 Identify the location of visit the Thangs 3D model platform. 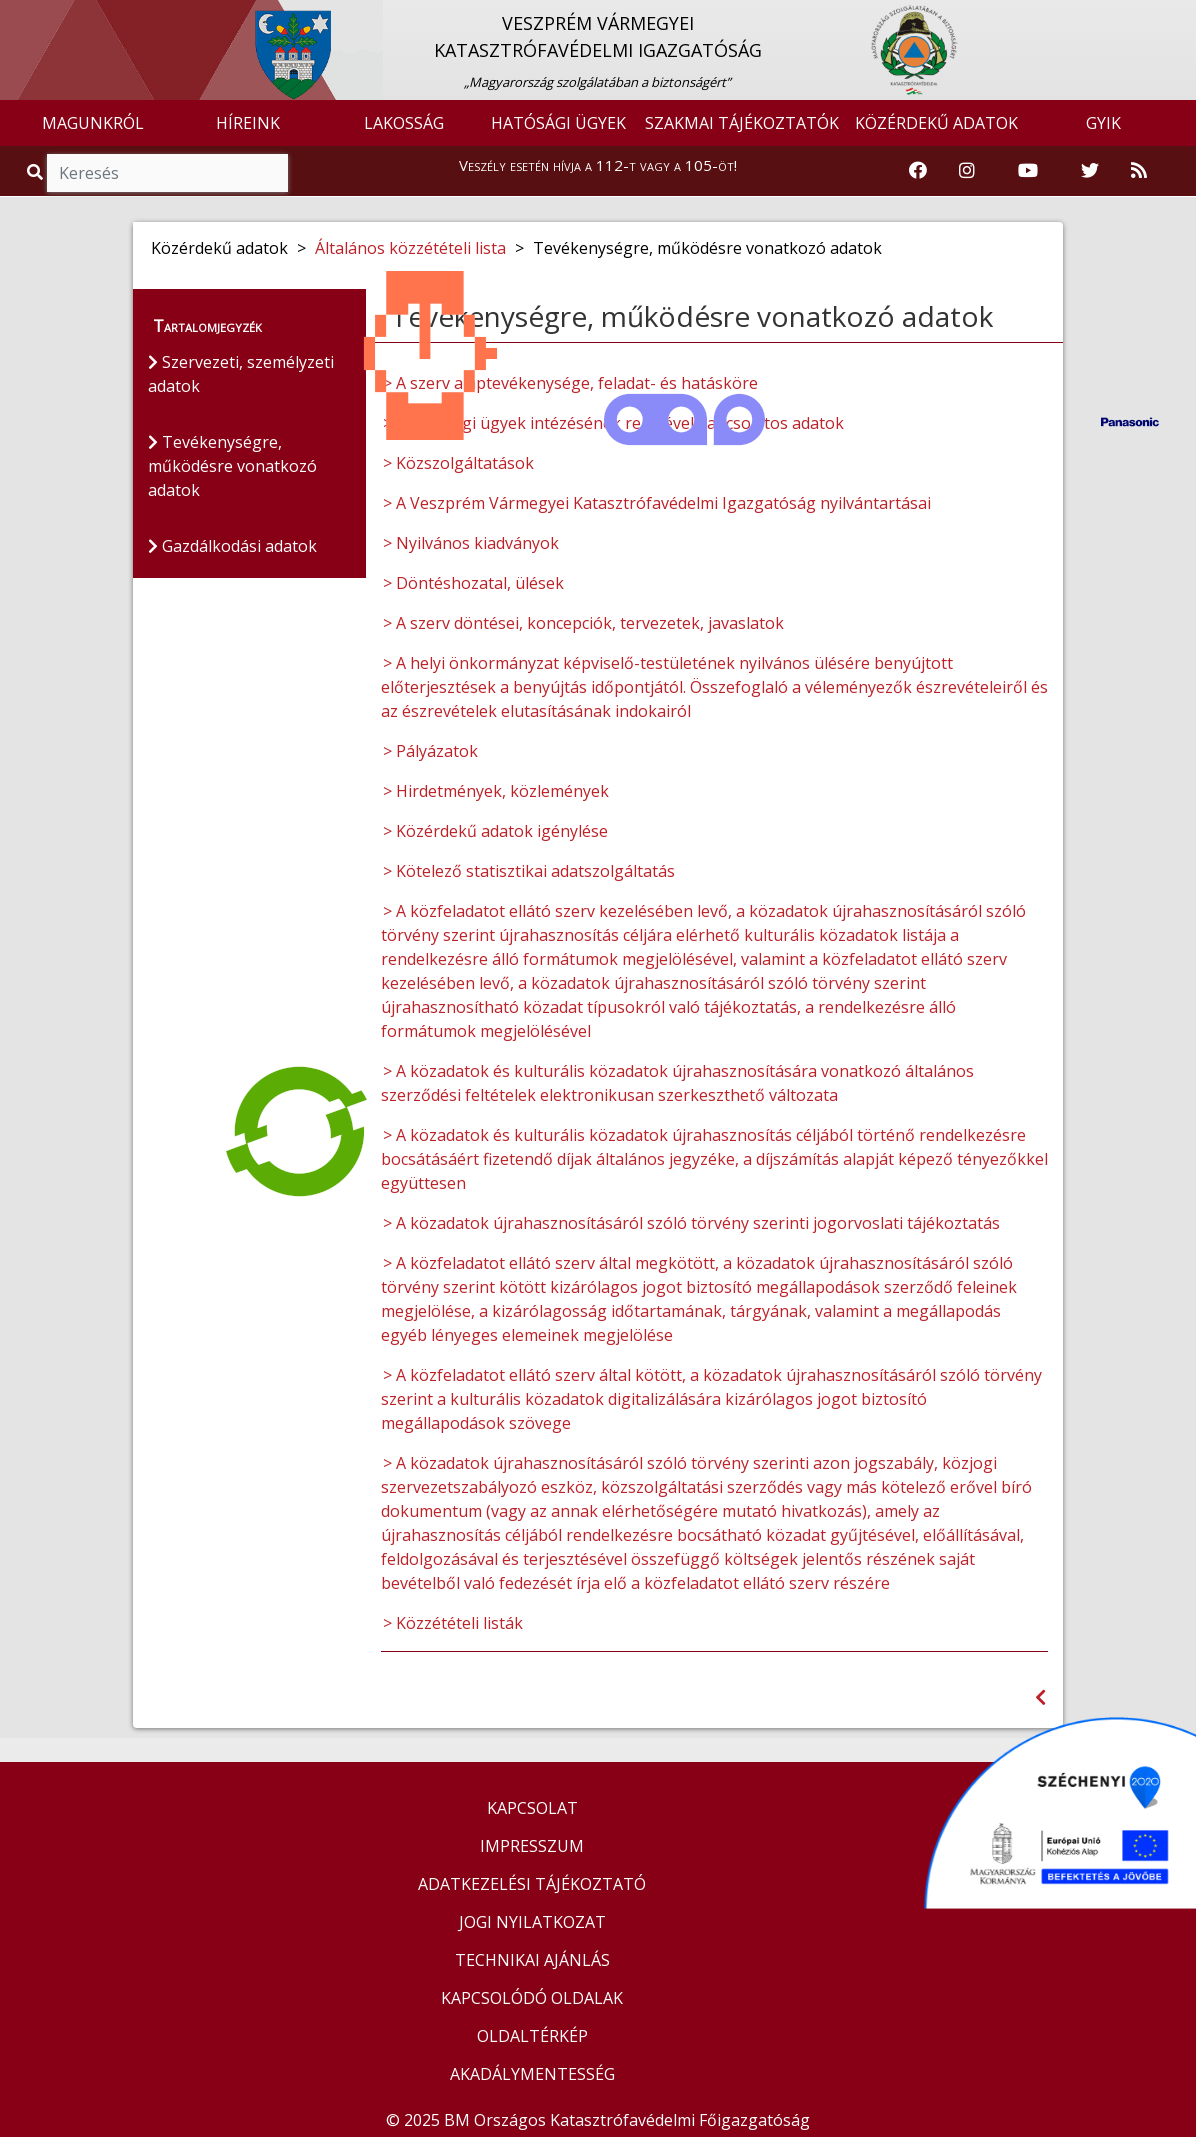
(684, 419).